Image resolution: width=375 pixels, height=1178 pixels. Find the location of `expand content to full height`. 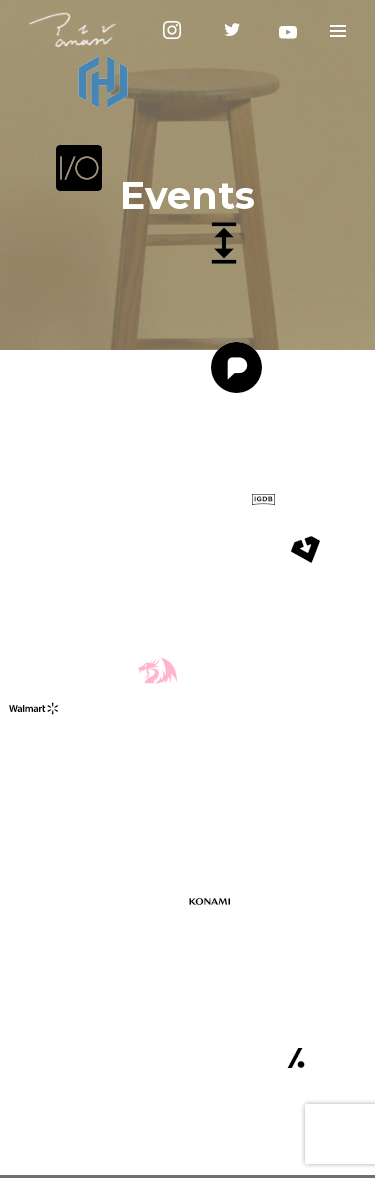

expand content to full height is located at coordinates (224, 243).